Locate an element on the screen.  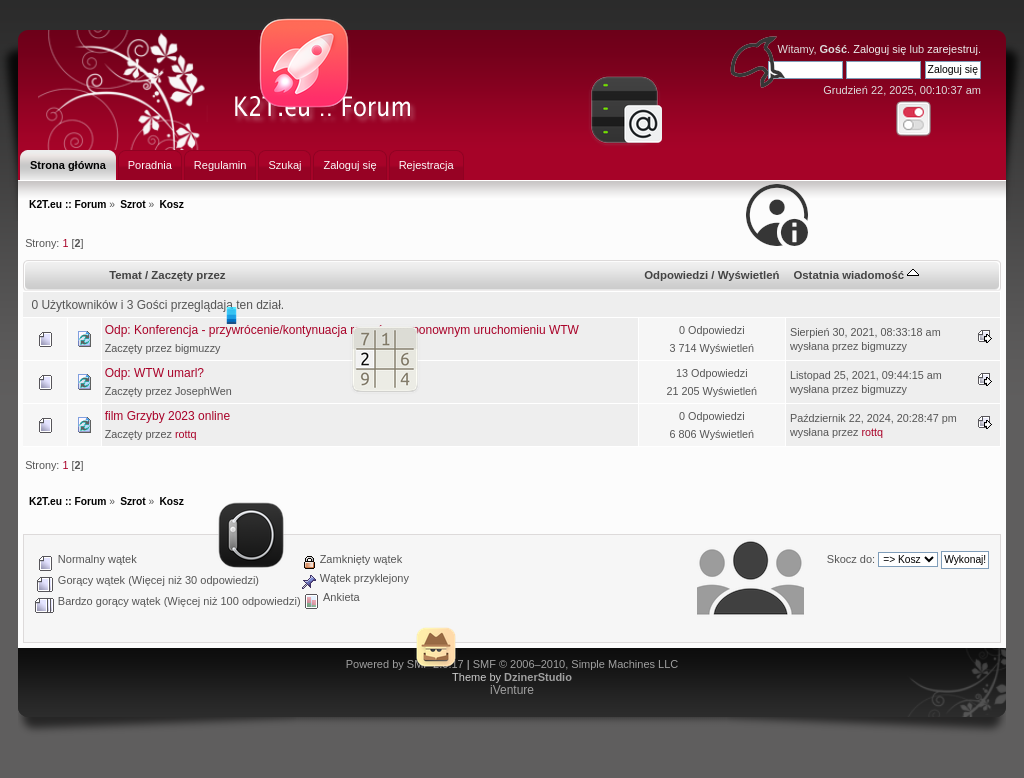
configure DNS server settings is located at coordinates (625, 111).